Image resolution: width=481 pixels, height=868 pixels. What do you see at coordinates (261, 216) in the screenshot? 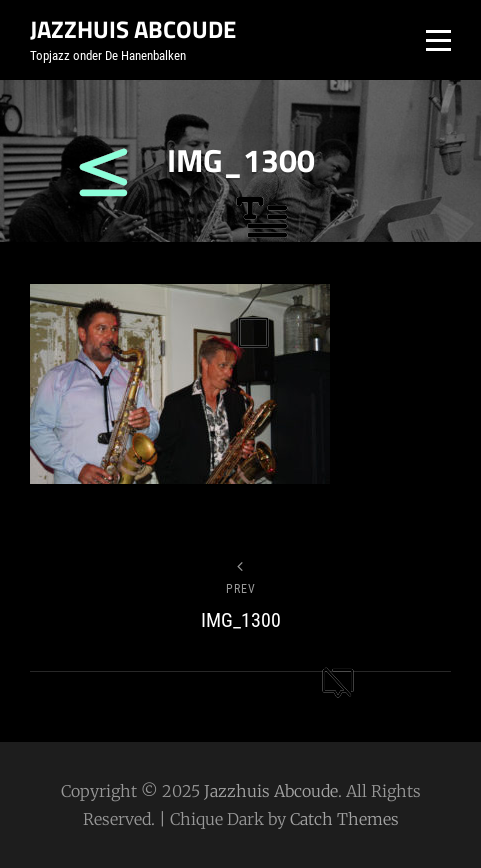
I see `view article in new york times format` at bounding box center [261, 216].